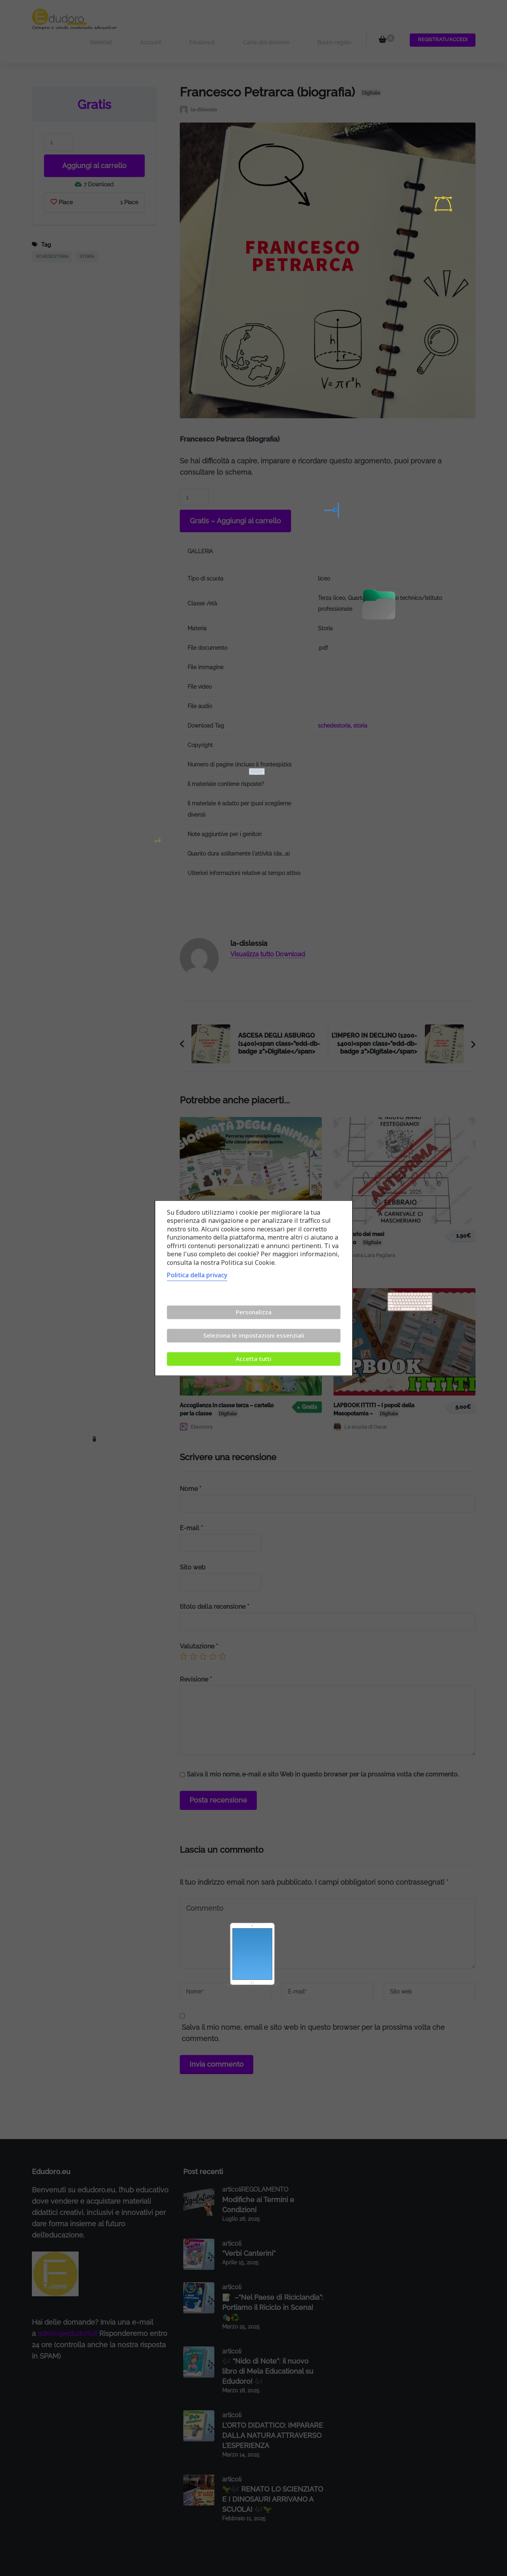 The width and height of the screenshot is (507, 2576). I want to click on bluetooth mouse connected, so click(94, 1439).